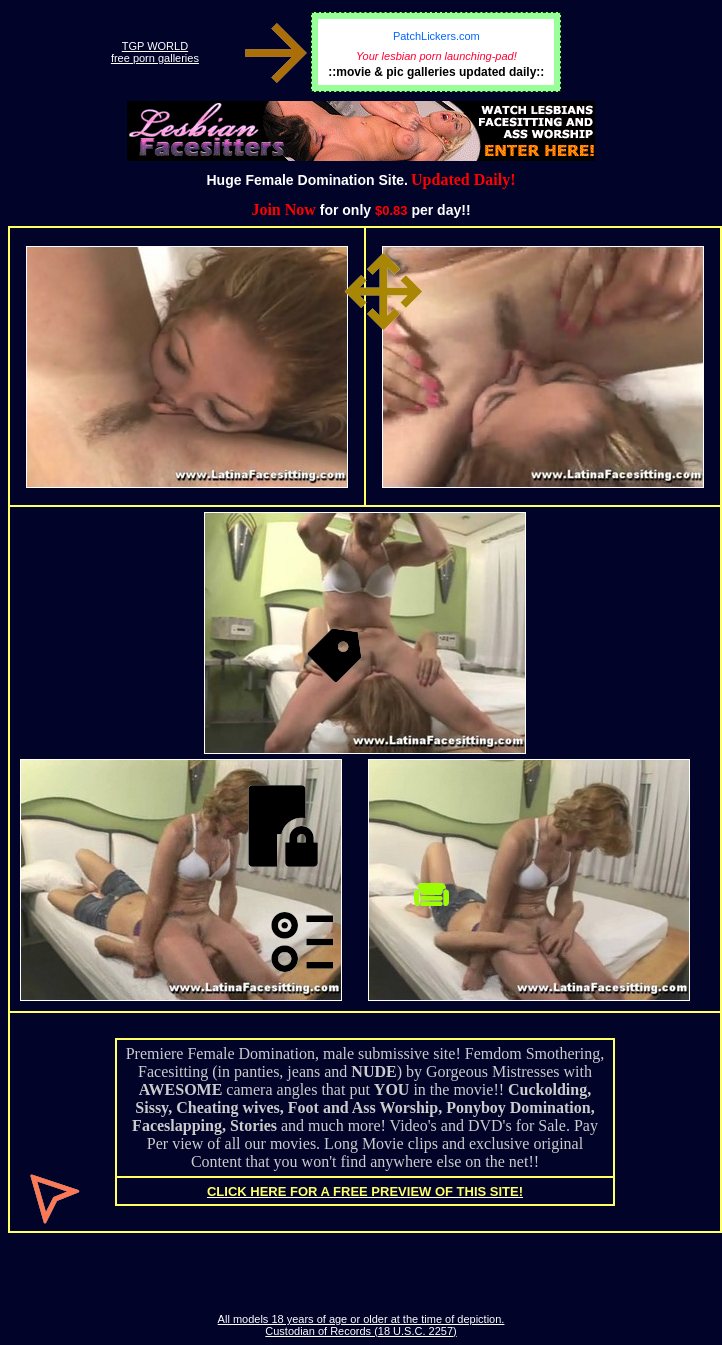 Image resolution: width=722 pixels, height=1345 pixels. I want to click on view price or discount tag, so click(335, 654).